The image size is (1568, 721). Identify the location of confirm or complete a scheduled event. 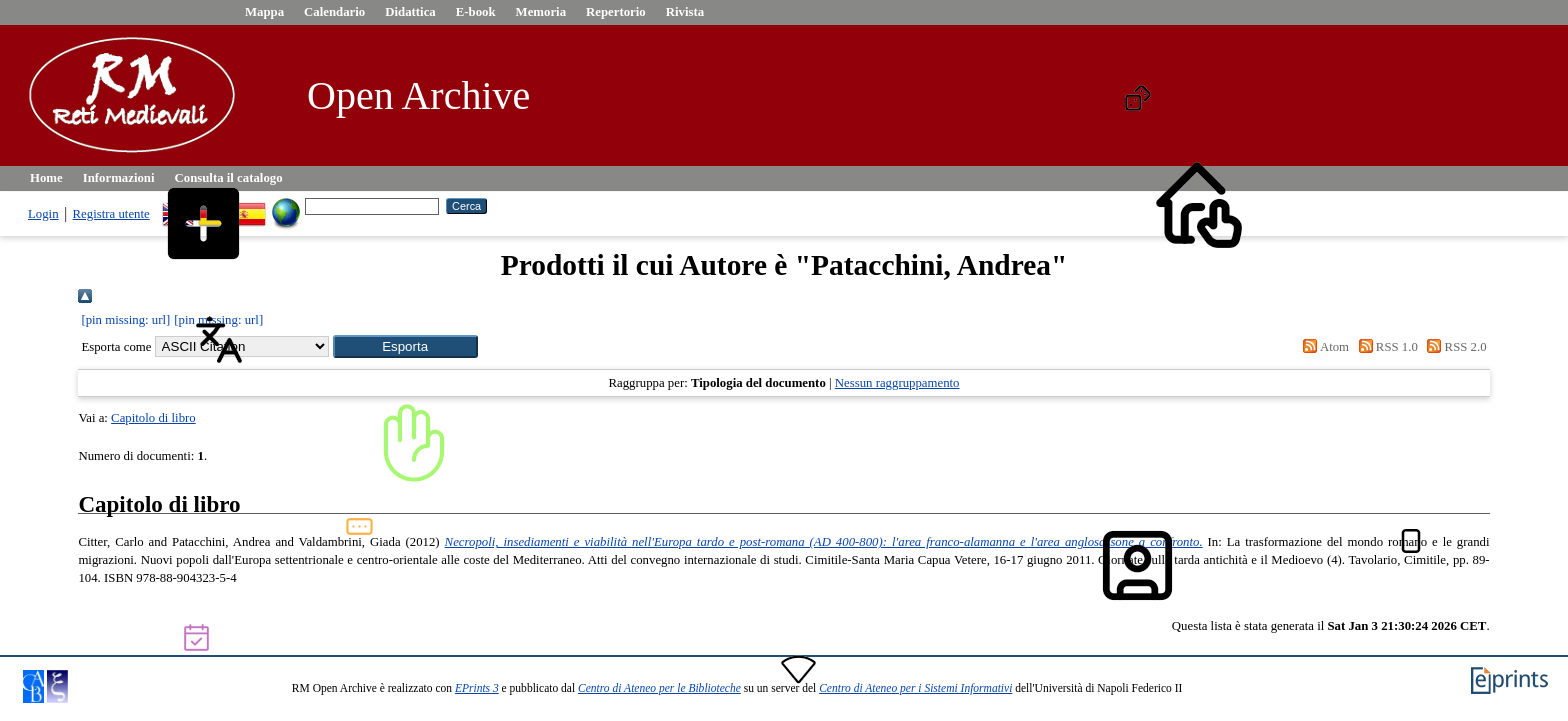
(196, 638).